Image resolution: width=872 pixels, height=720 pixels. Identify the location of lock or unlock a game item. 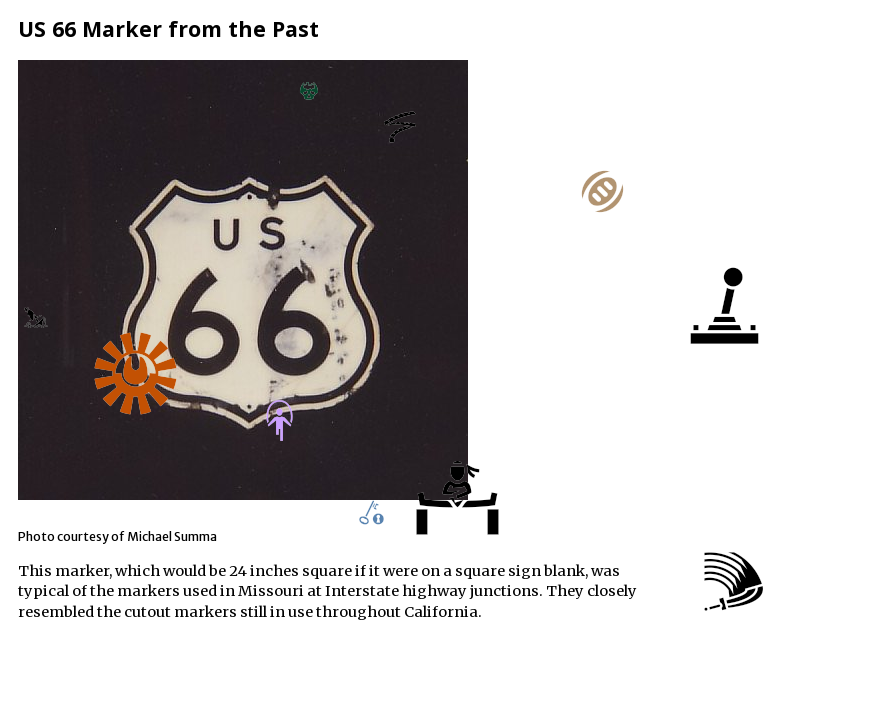
(371, 512).